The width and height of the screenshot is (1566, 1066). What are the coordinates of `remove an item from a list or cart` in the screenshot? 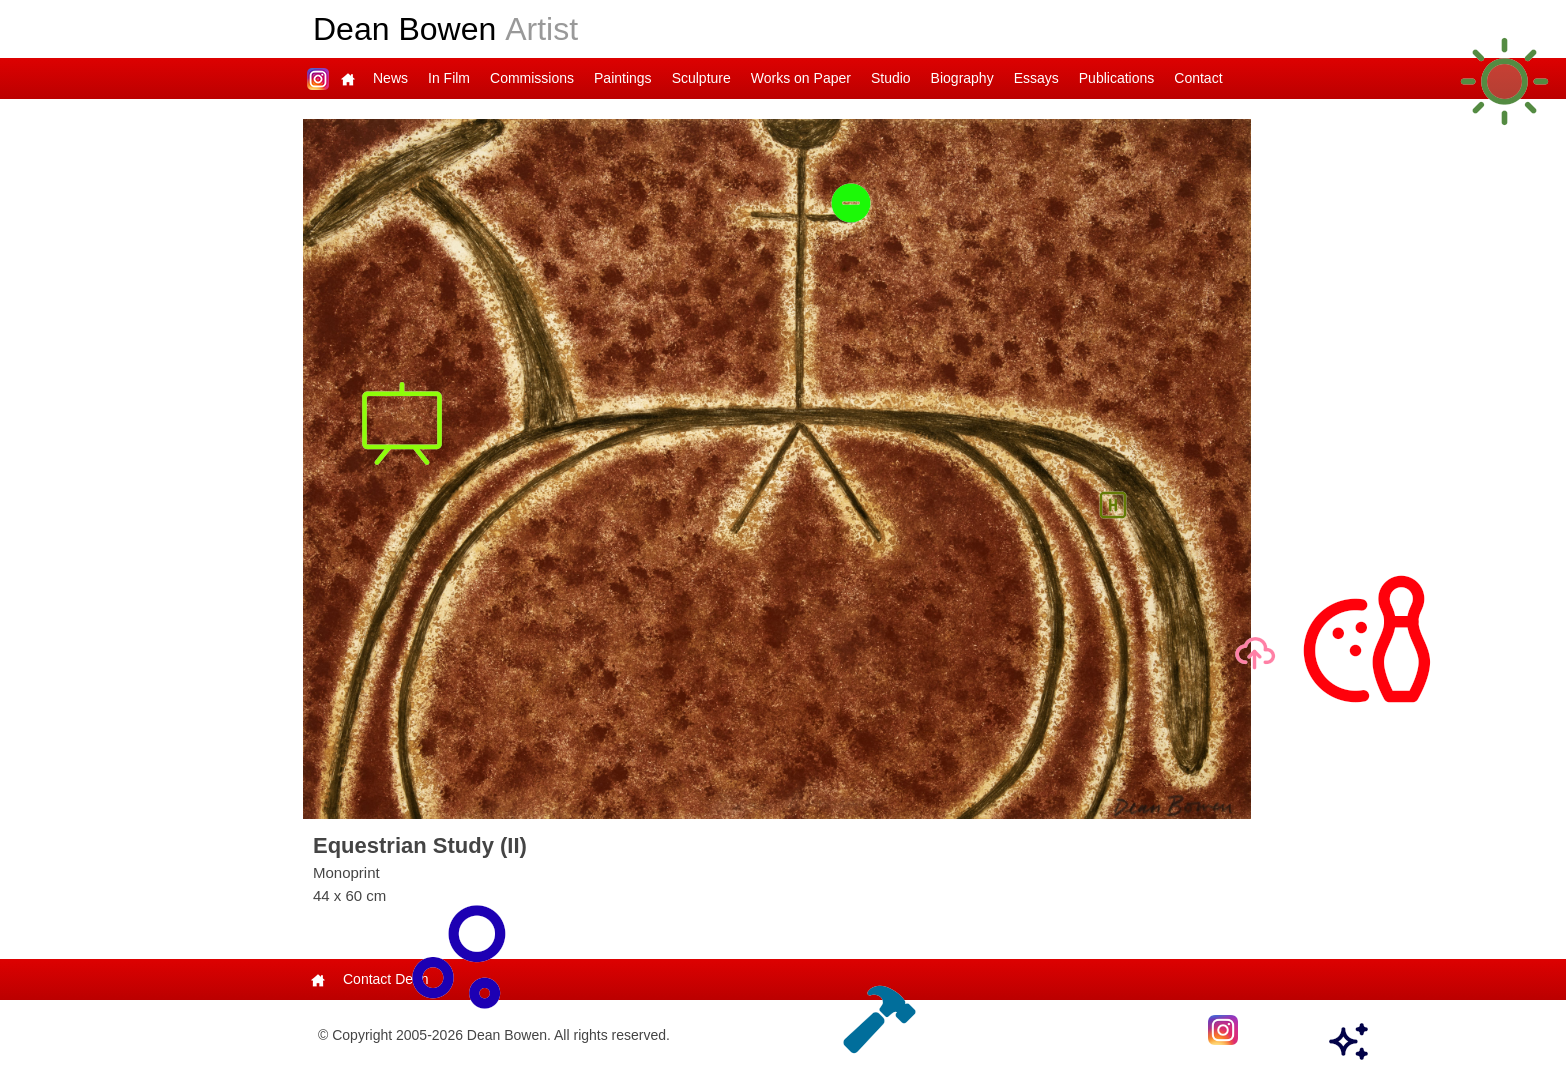 It's located at (851, 203).